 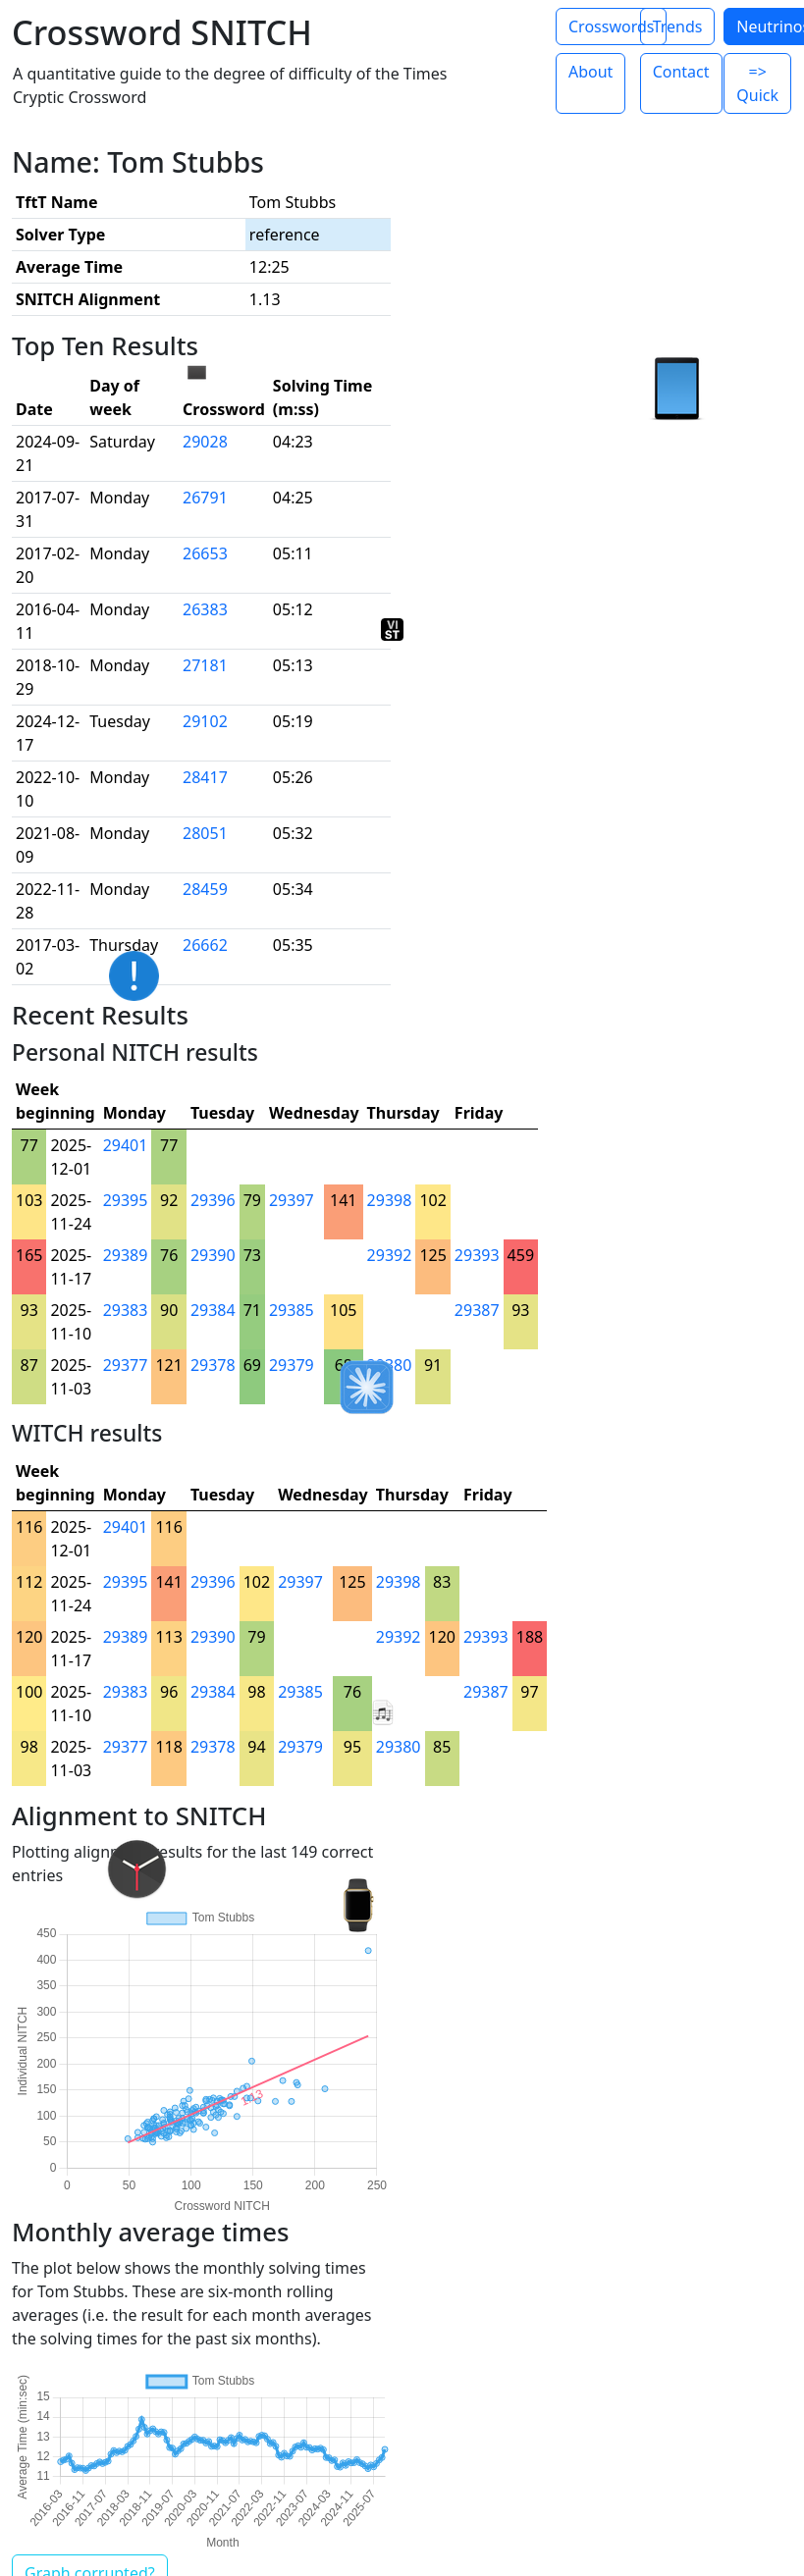 I want to click on mark email as important, so click(x=134, y=975).